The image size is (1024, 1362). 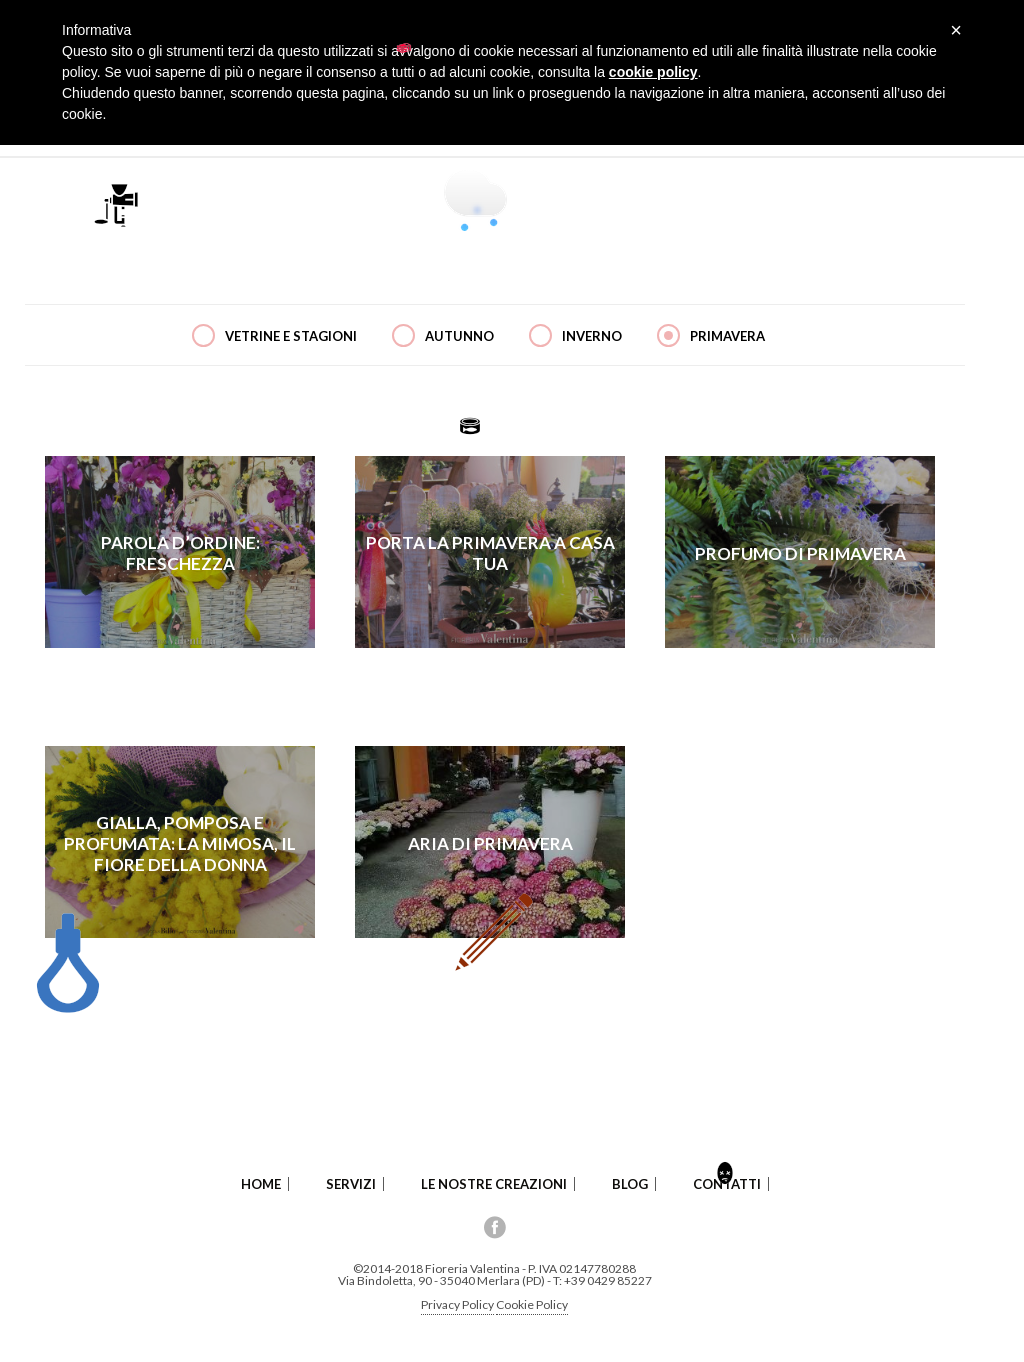 What do you see at coordinates (404, 48) in the screenshot?
I see `access your library or book collection` at bounding box center [404, 48].